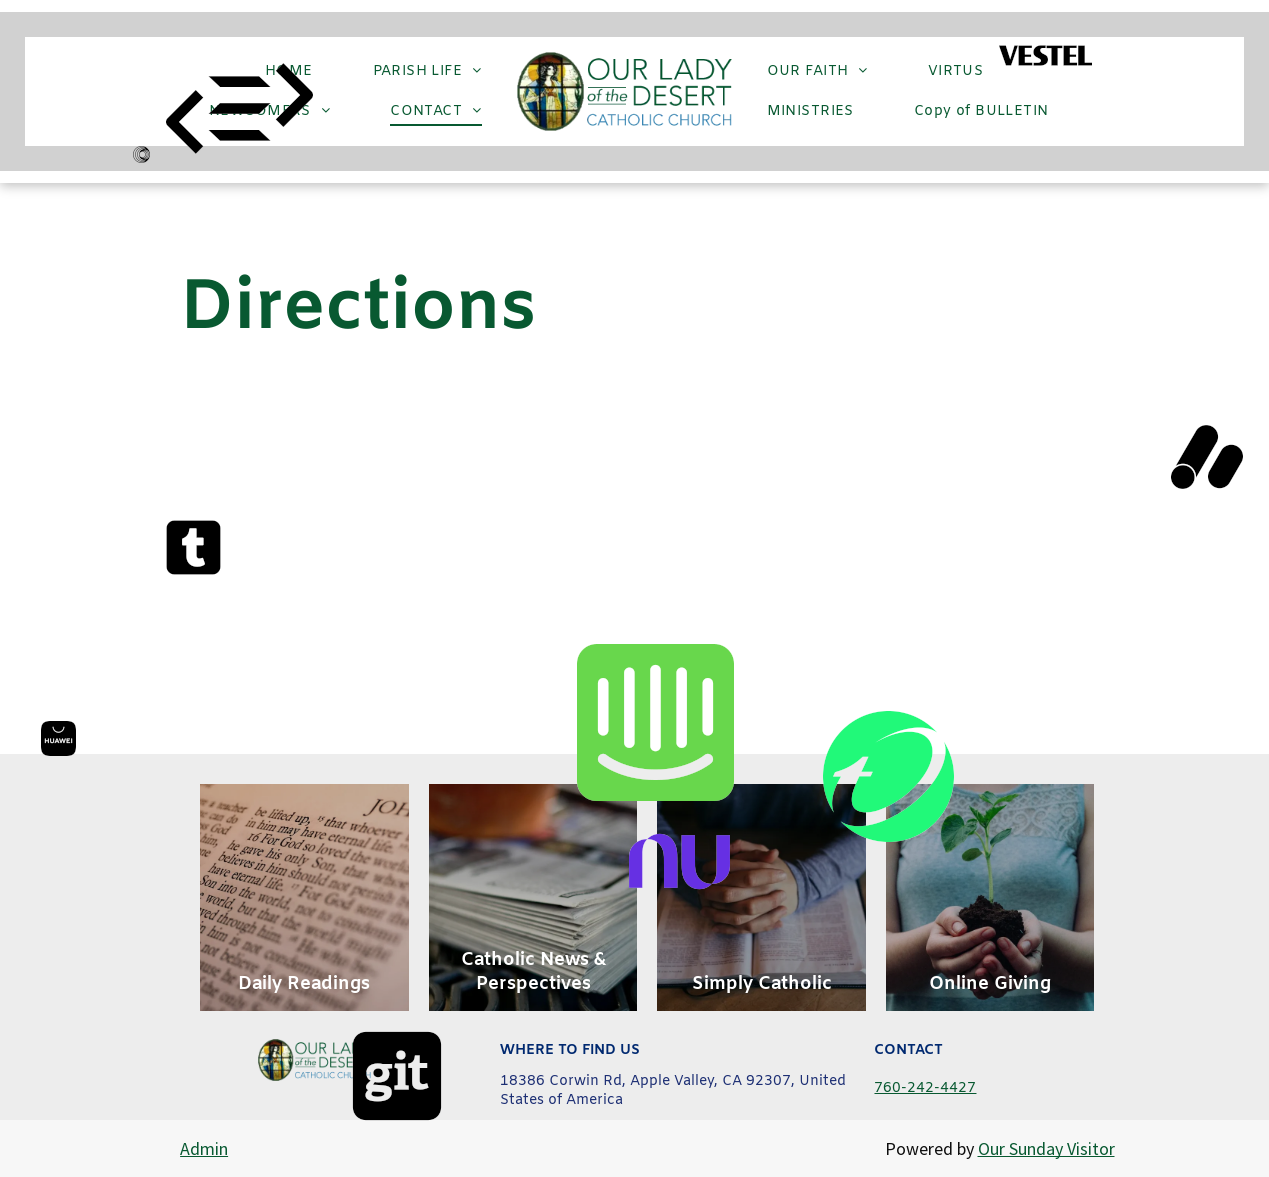  What do you see at coordinates (141, 154) in the screenshot?
I see `open photobucket app` at bounding box center [141, 154].